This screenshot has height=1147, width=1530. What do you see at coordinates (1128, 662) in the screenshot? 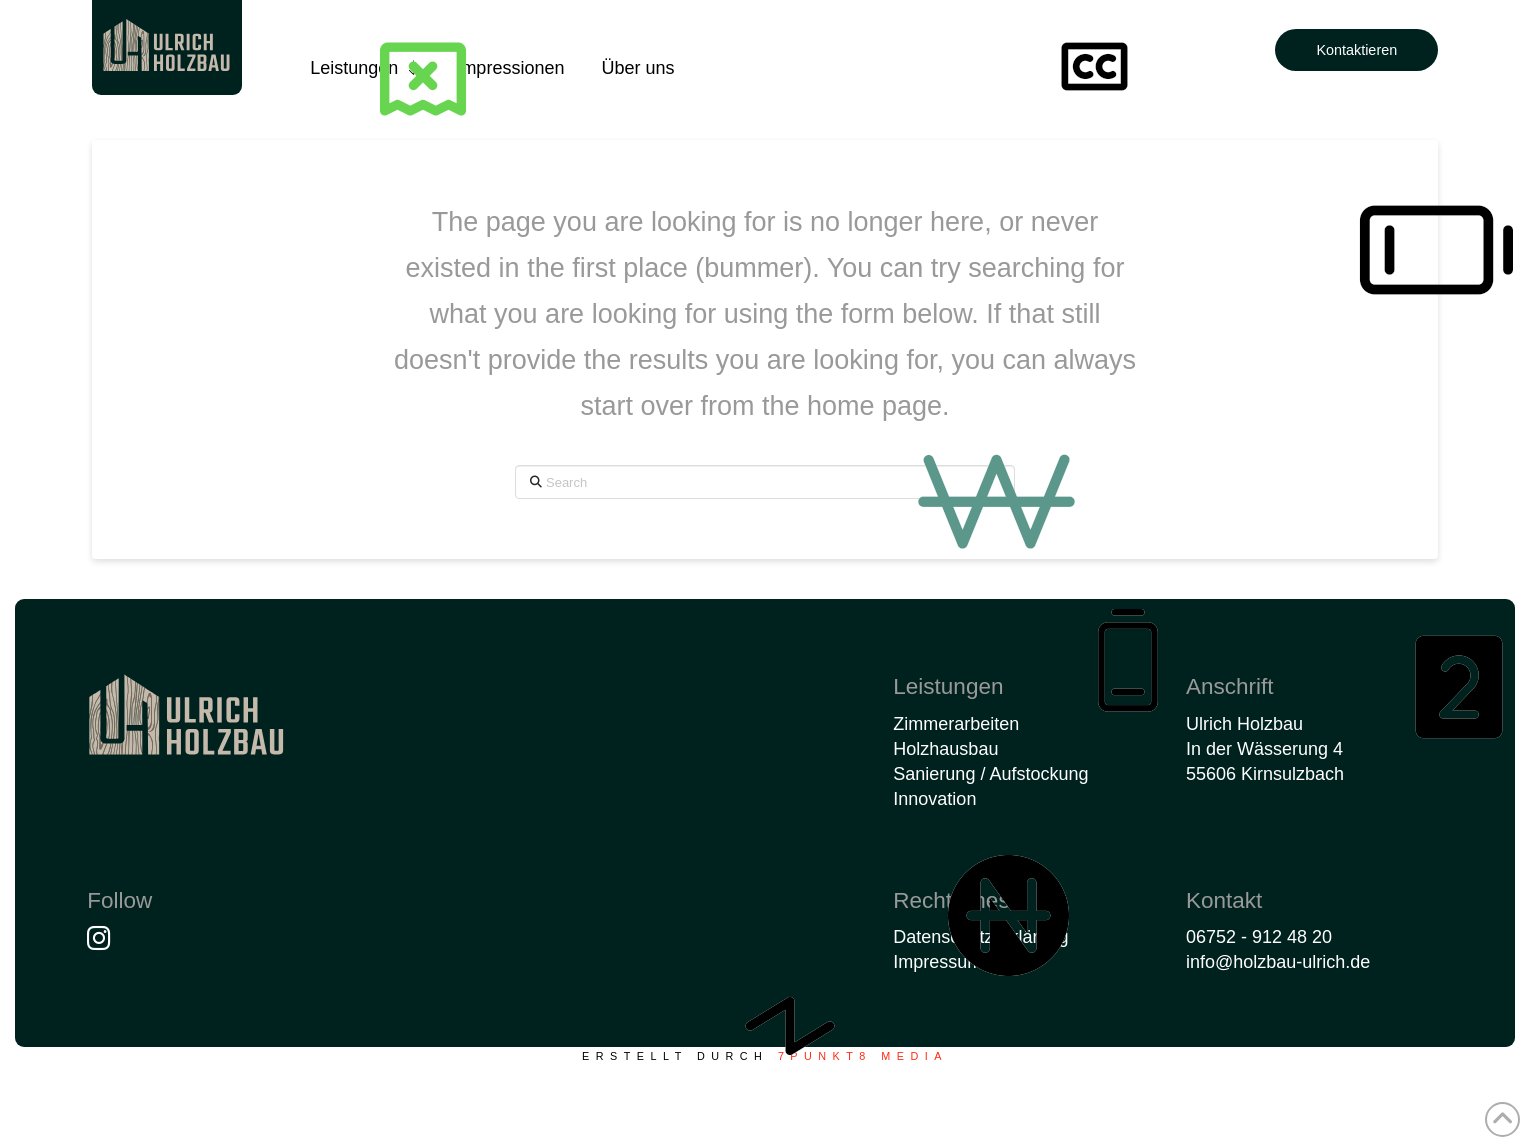
I see `indicates low battery level` at bounding box center [1128, 662].